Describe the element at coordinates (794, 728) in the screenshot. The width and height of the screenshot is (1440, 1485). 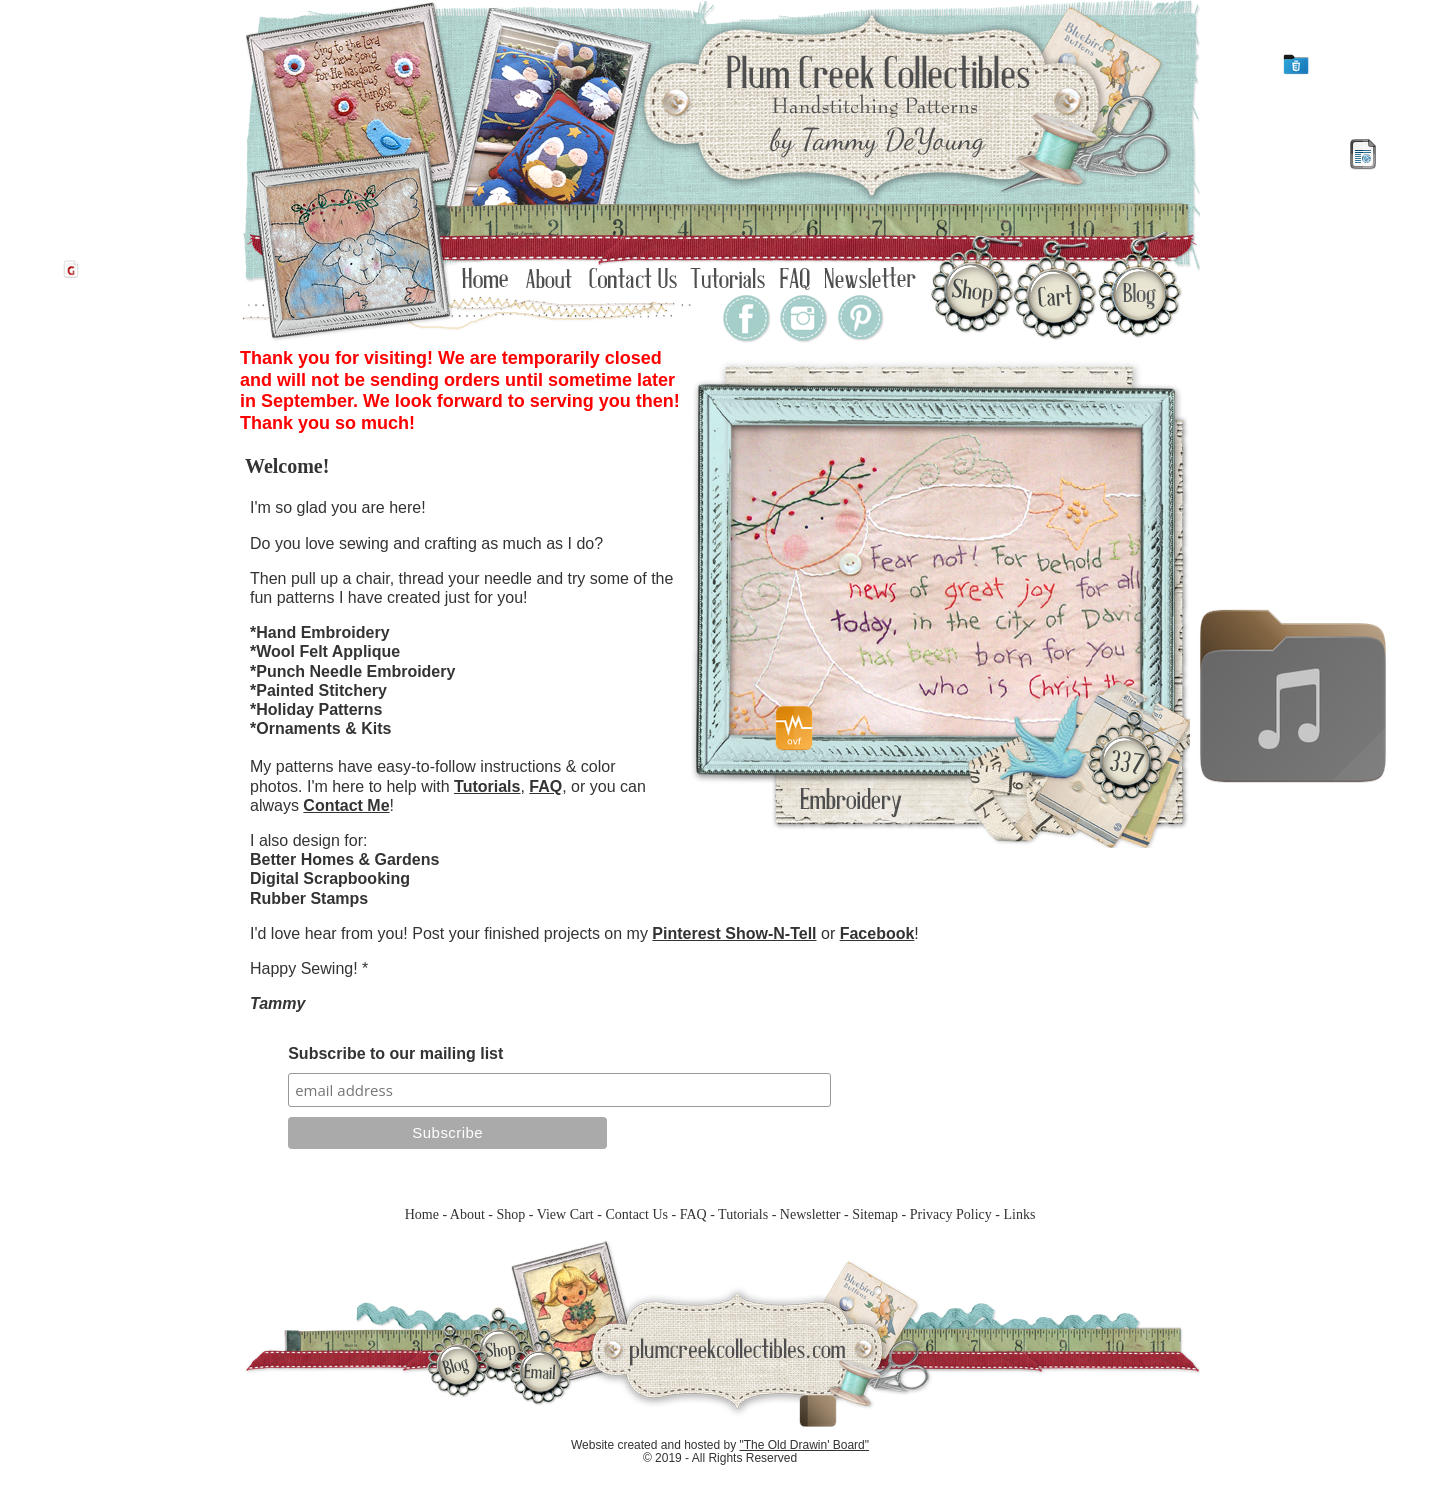
I see `open a VirtualBox appliance file` at that location.